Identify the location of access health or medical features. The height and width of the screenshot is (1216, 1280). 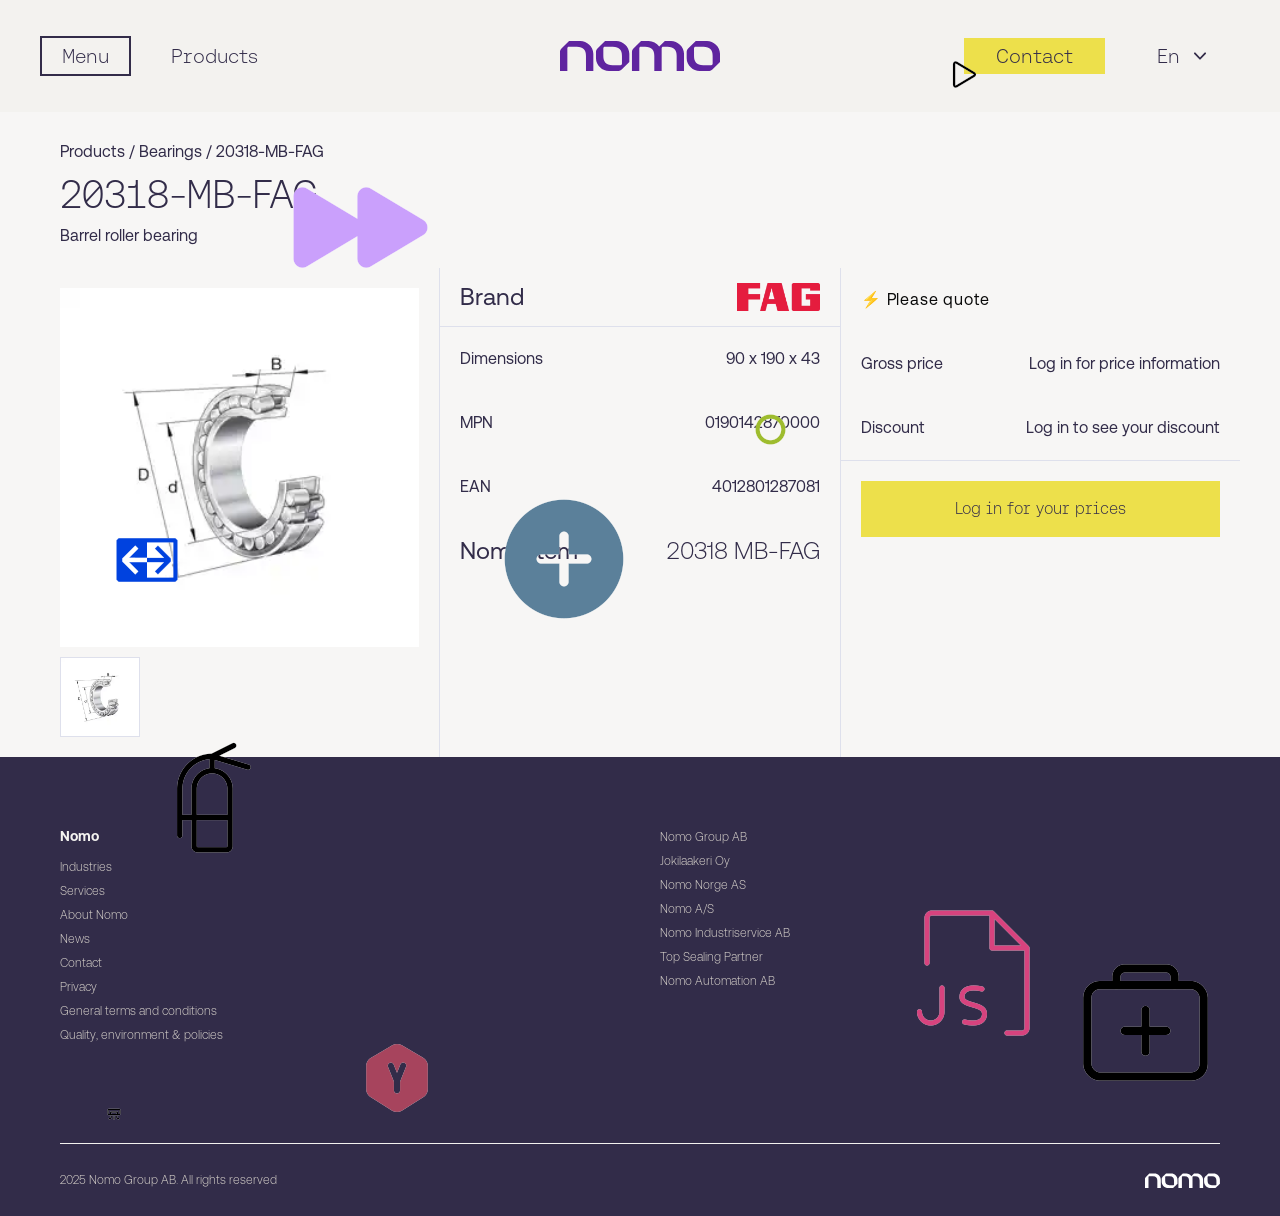
(1145, 1022).